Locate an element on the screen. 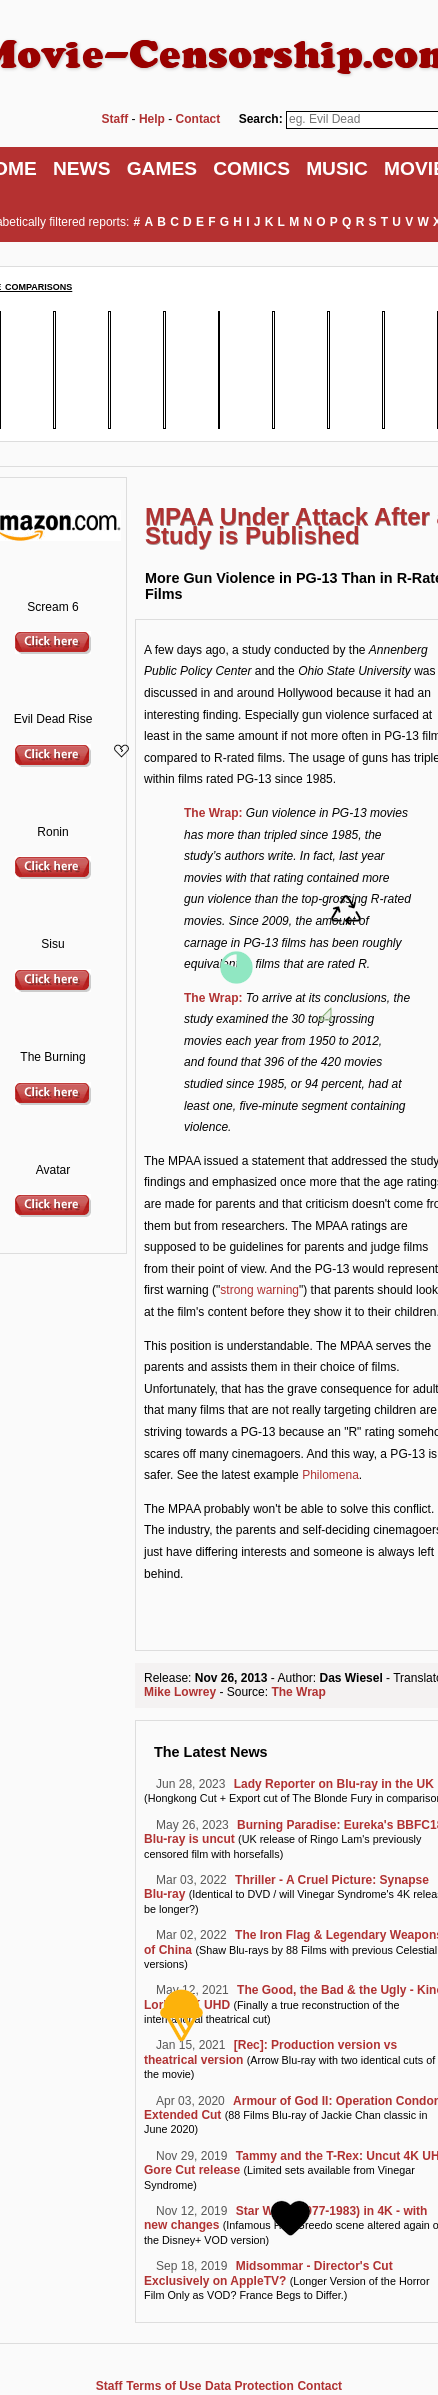 The height and width of the screenshot is (2395, 438). add to favorites is located at coordinates (290, 2218).